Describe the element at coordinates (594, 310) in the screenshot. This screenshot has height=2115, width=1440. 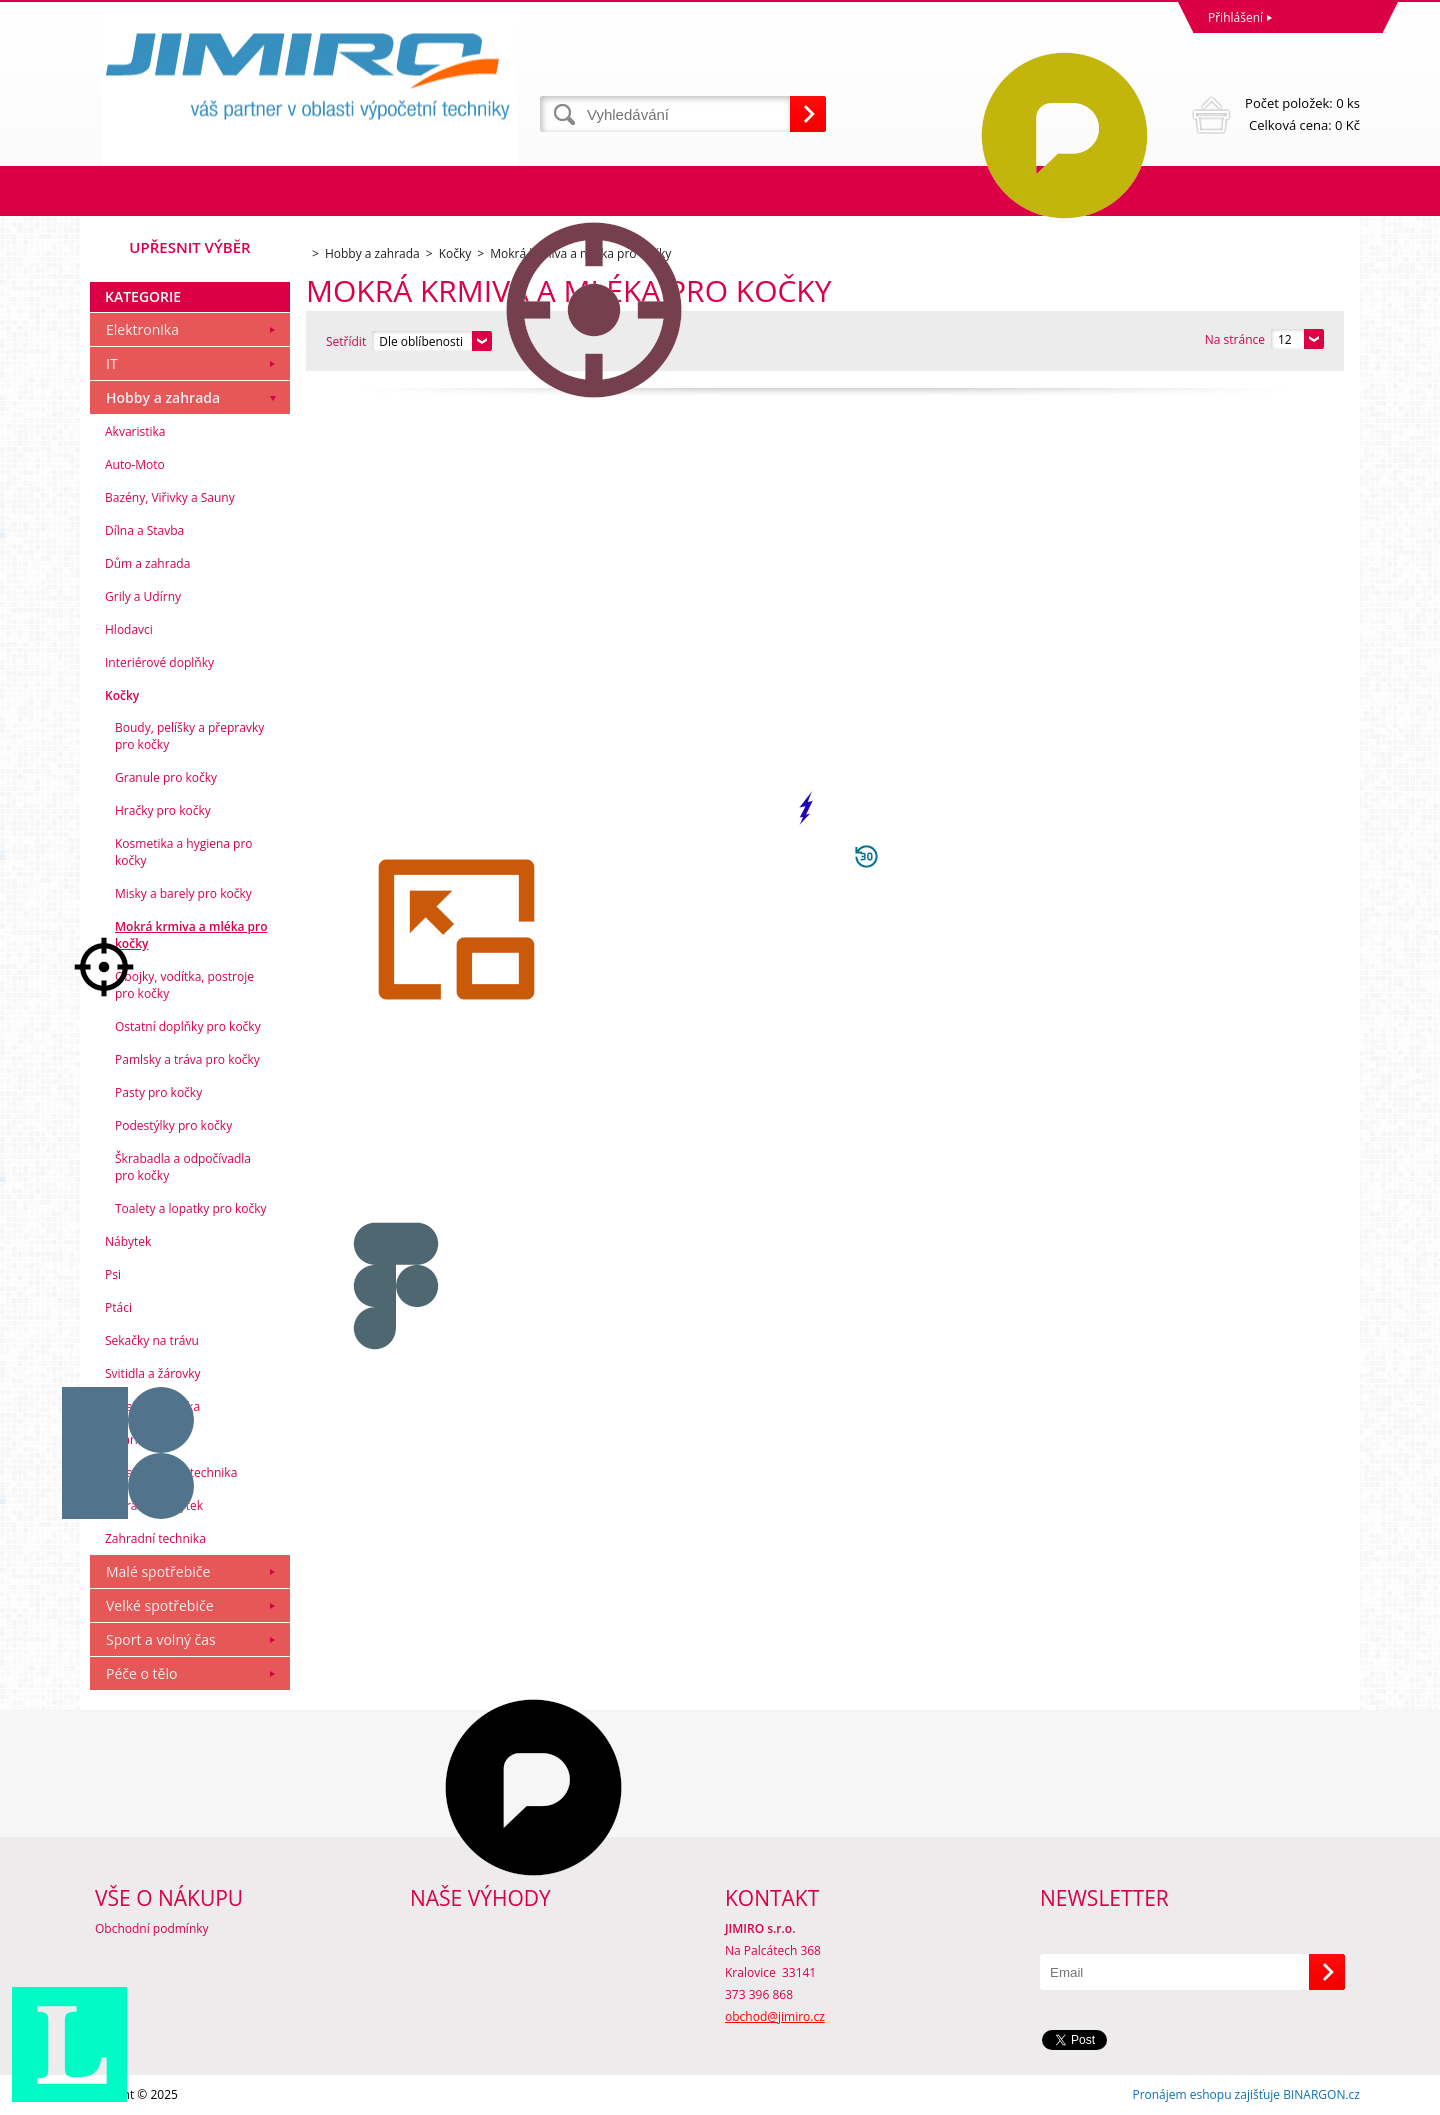
I see `center or focus on current location` at that location.